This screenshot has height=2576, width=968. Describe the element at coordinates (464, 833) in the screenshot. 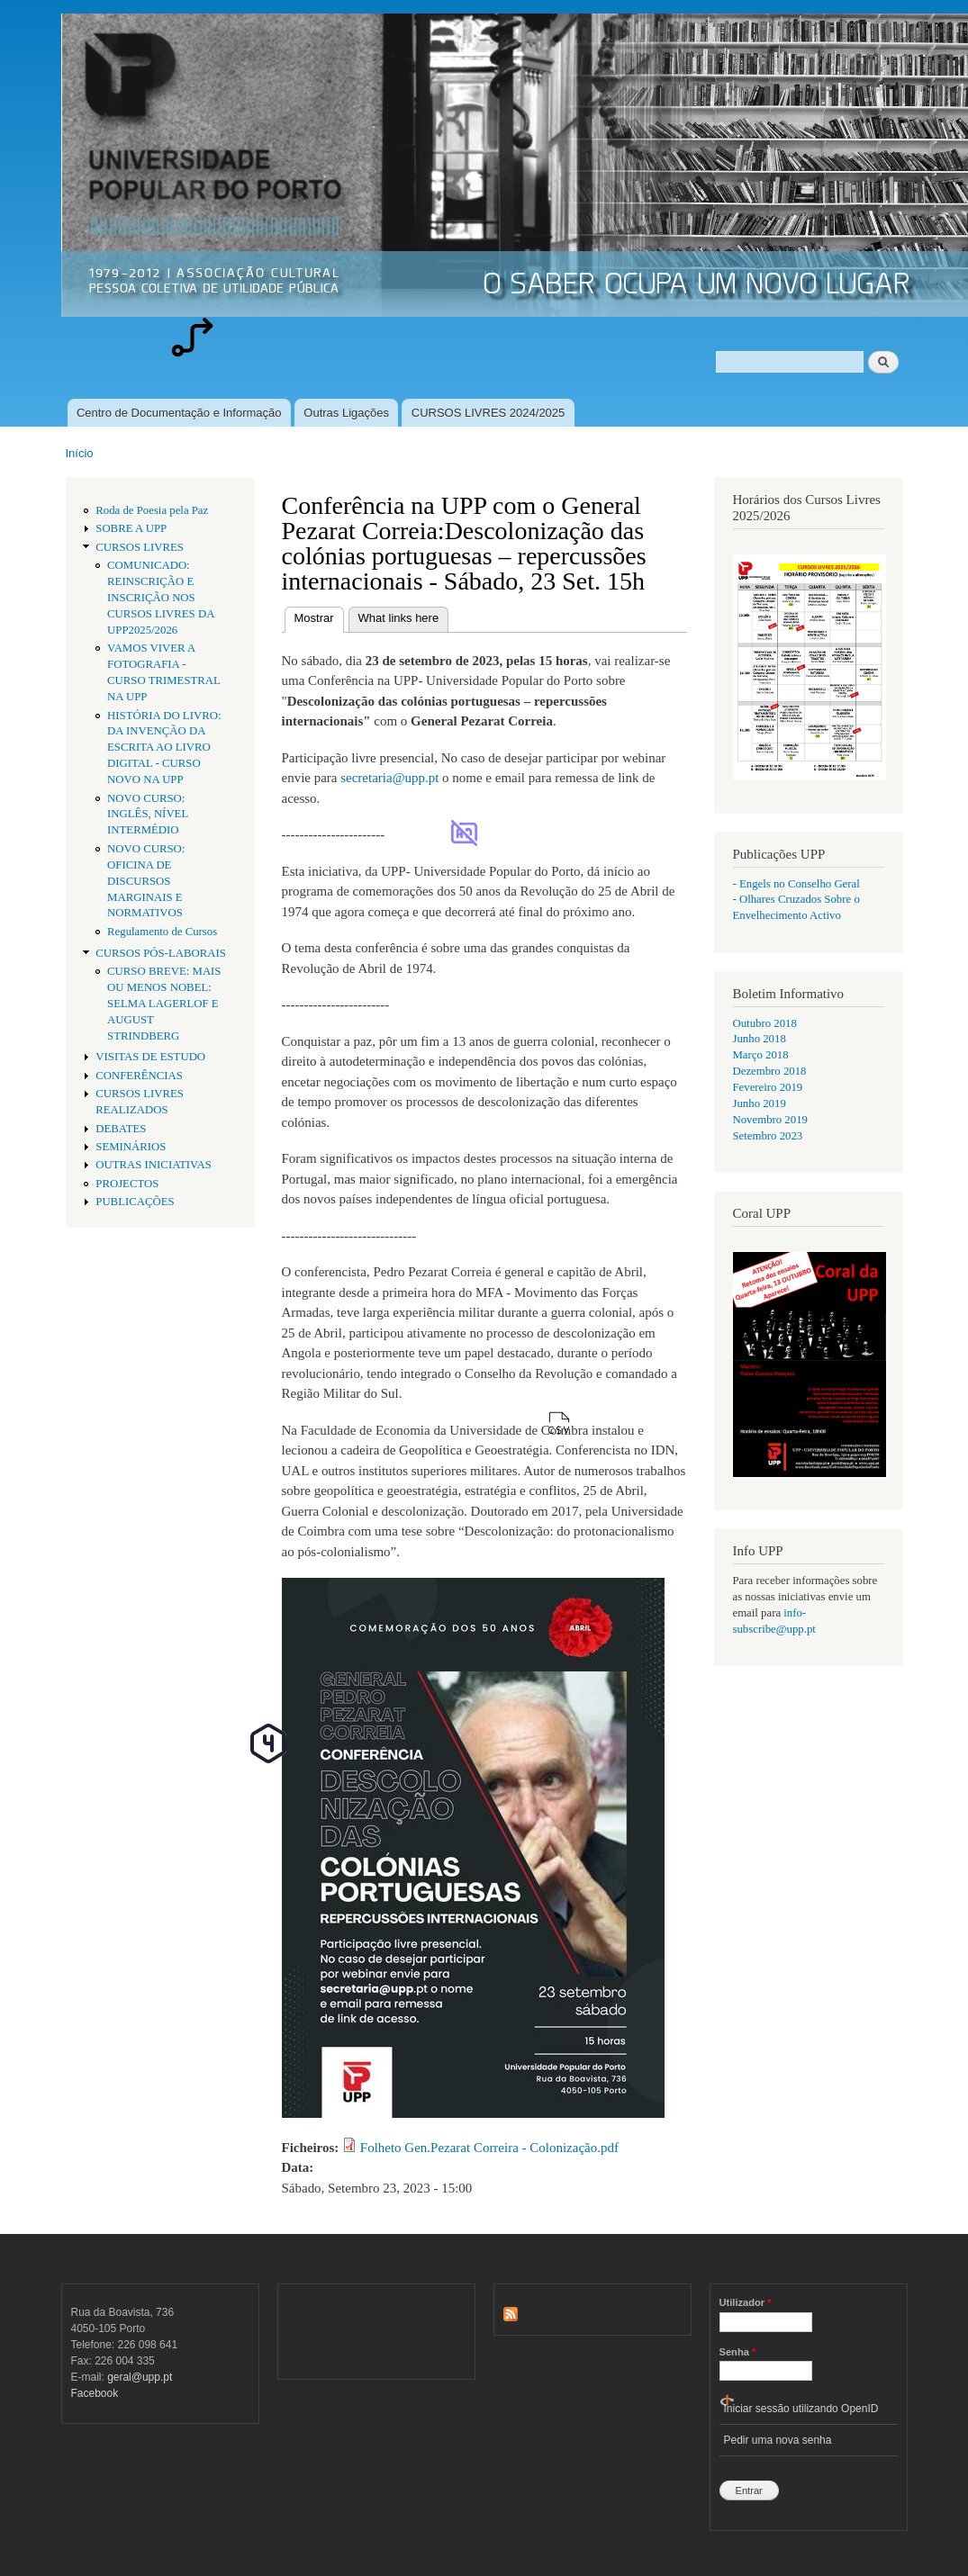

I see `ad-free mode enabled` at that location.